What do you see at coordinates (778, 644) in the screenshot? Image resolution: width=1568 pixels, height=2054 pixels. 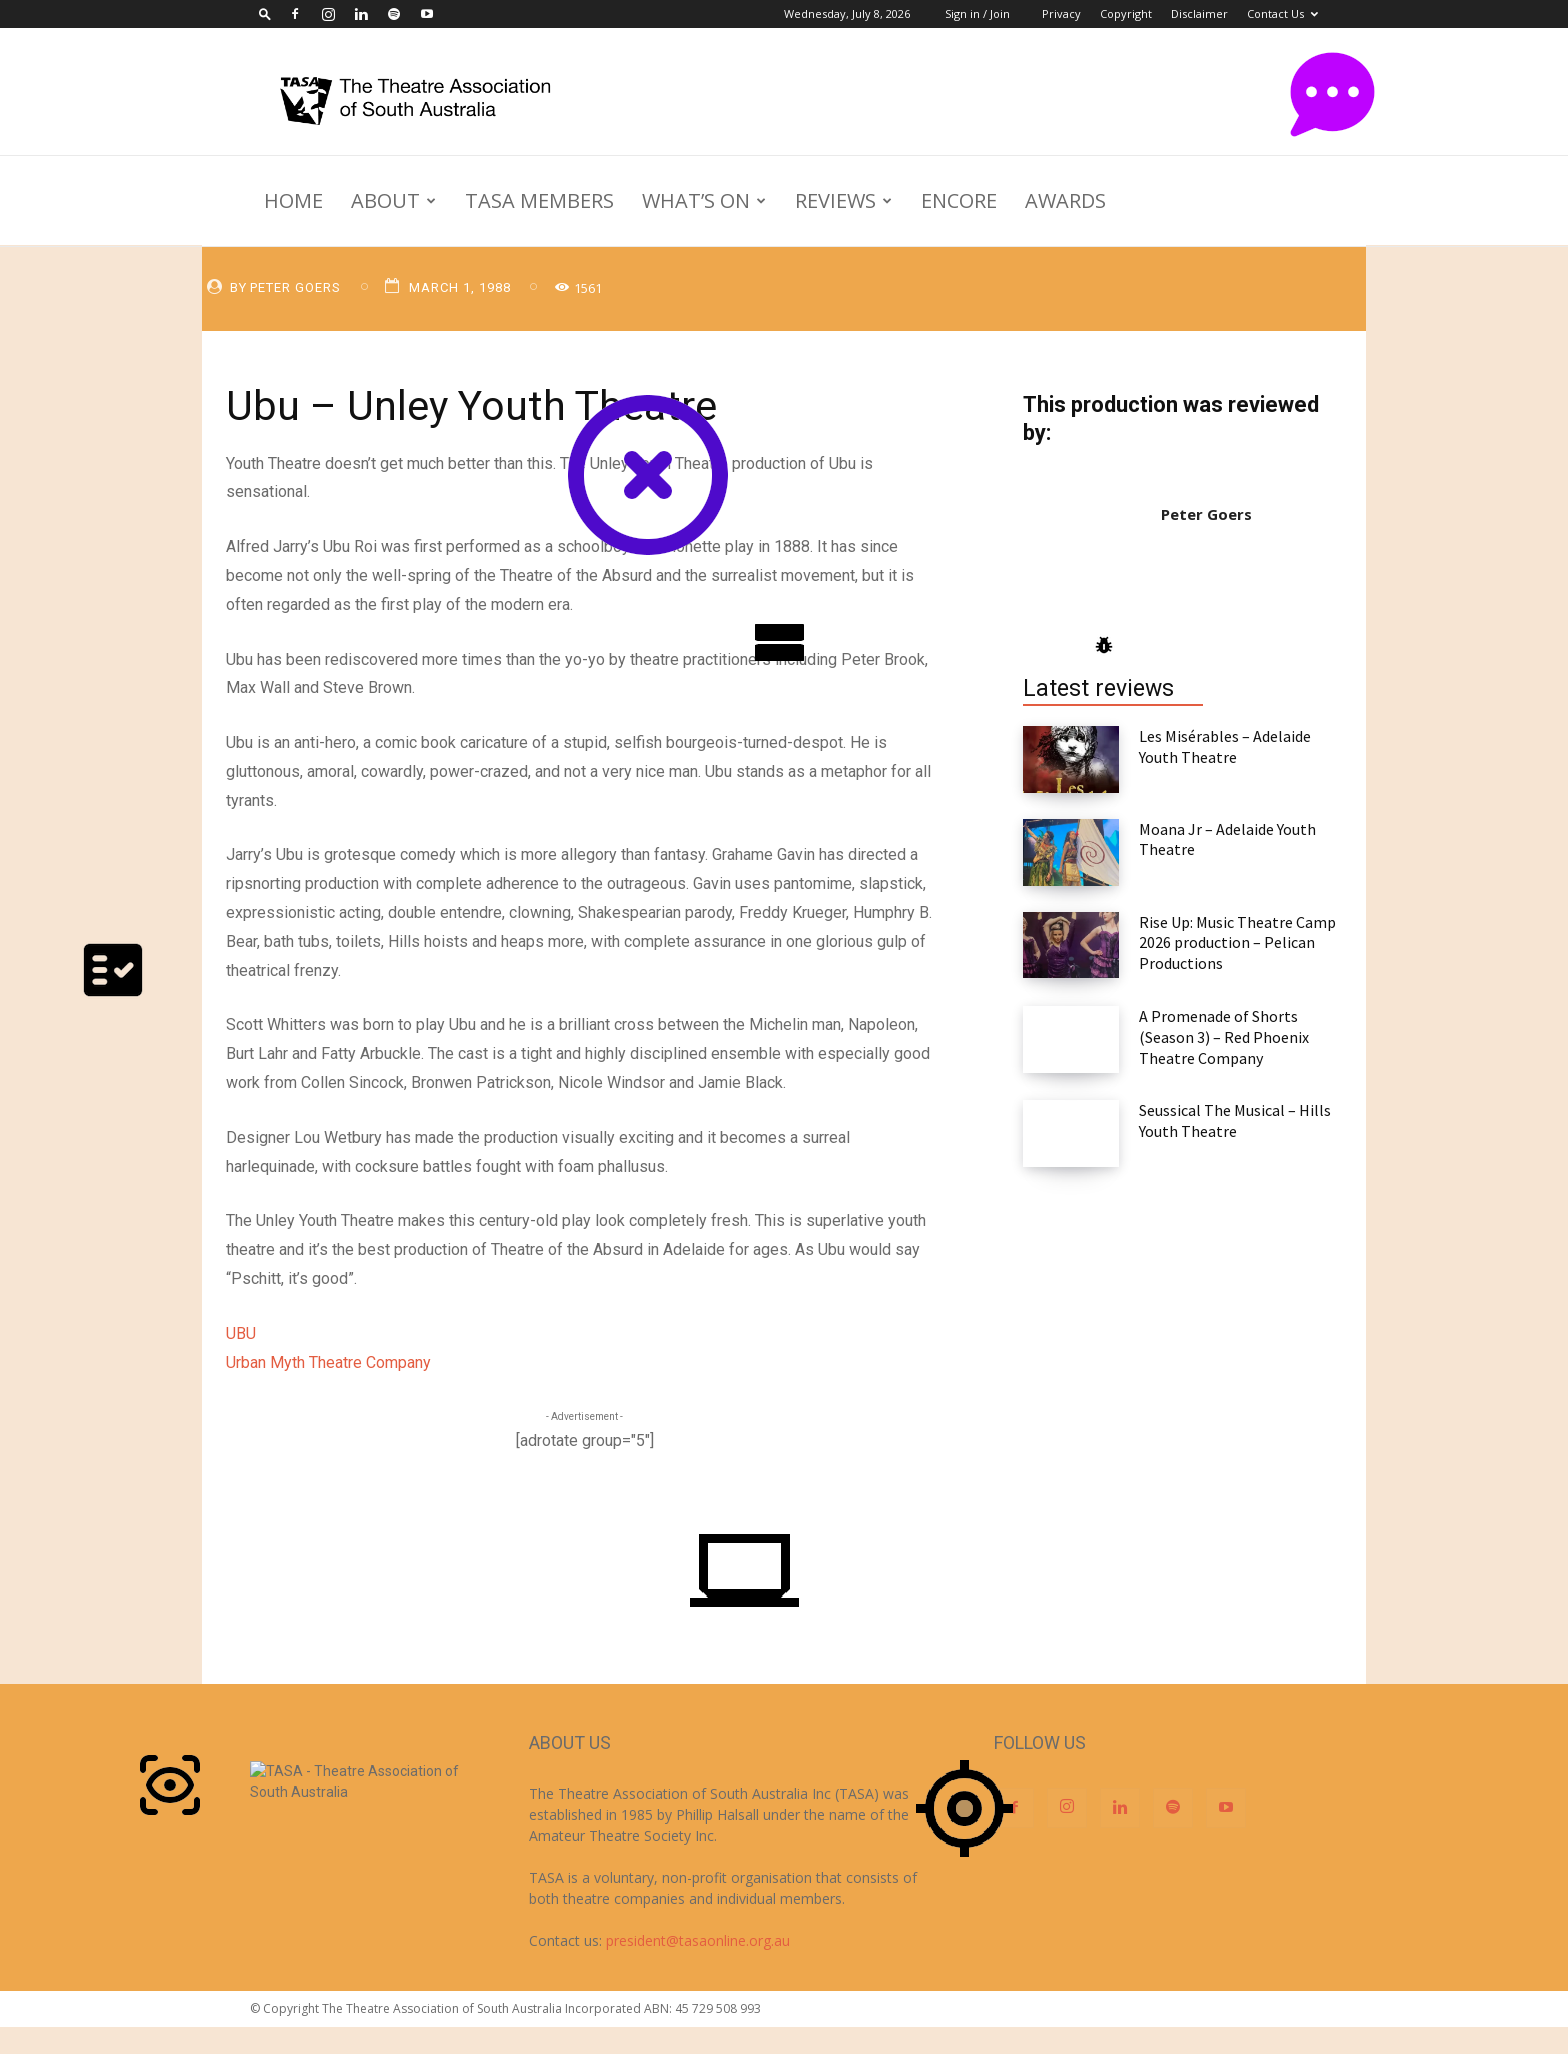 I see `switch to stream or list view` at bounding box center [778, 644].